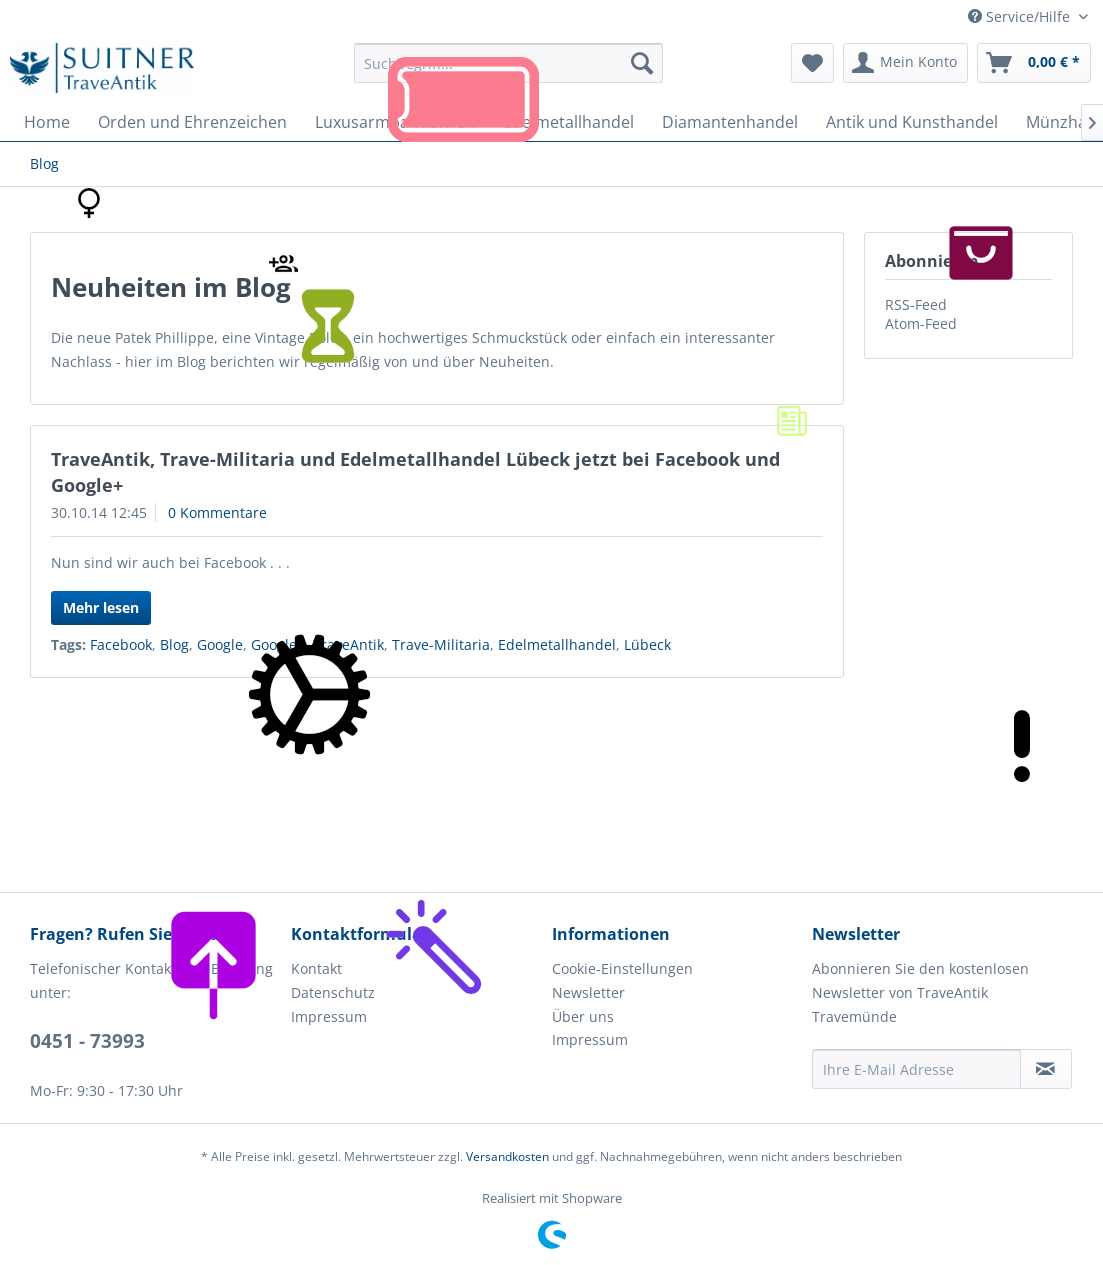 This screenshot has height=1265, width=1103. Describe the element at coordinates (328, 326) in the screenshot. I see `indicates loading or processing in progress` at that location.